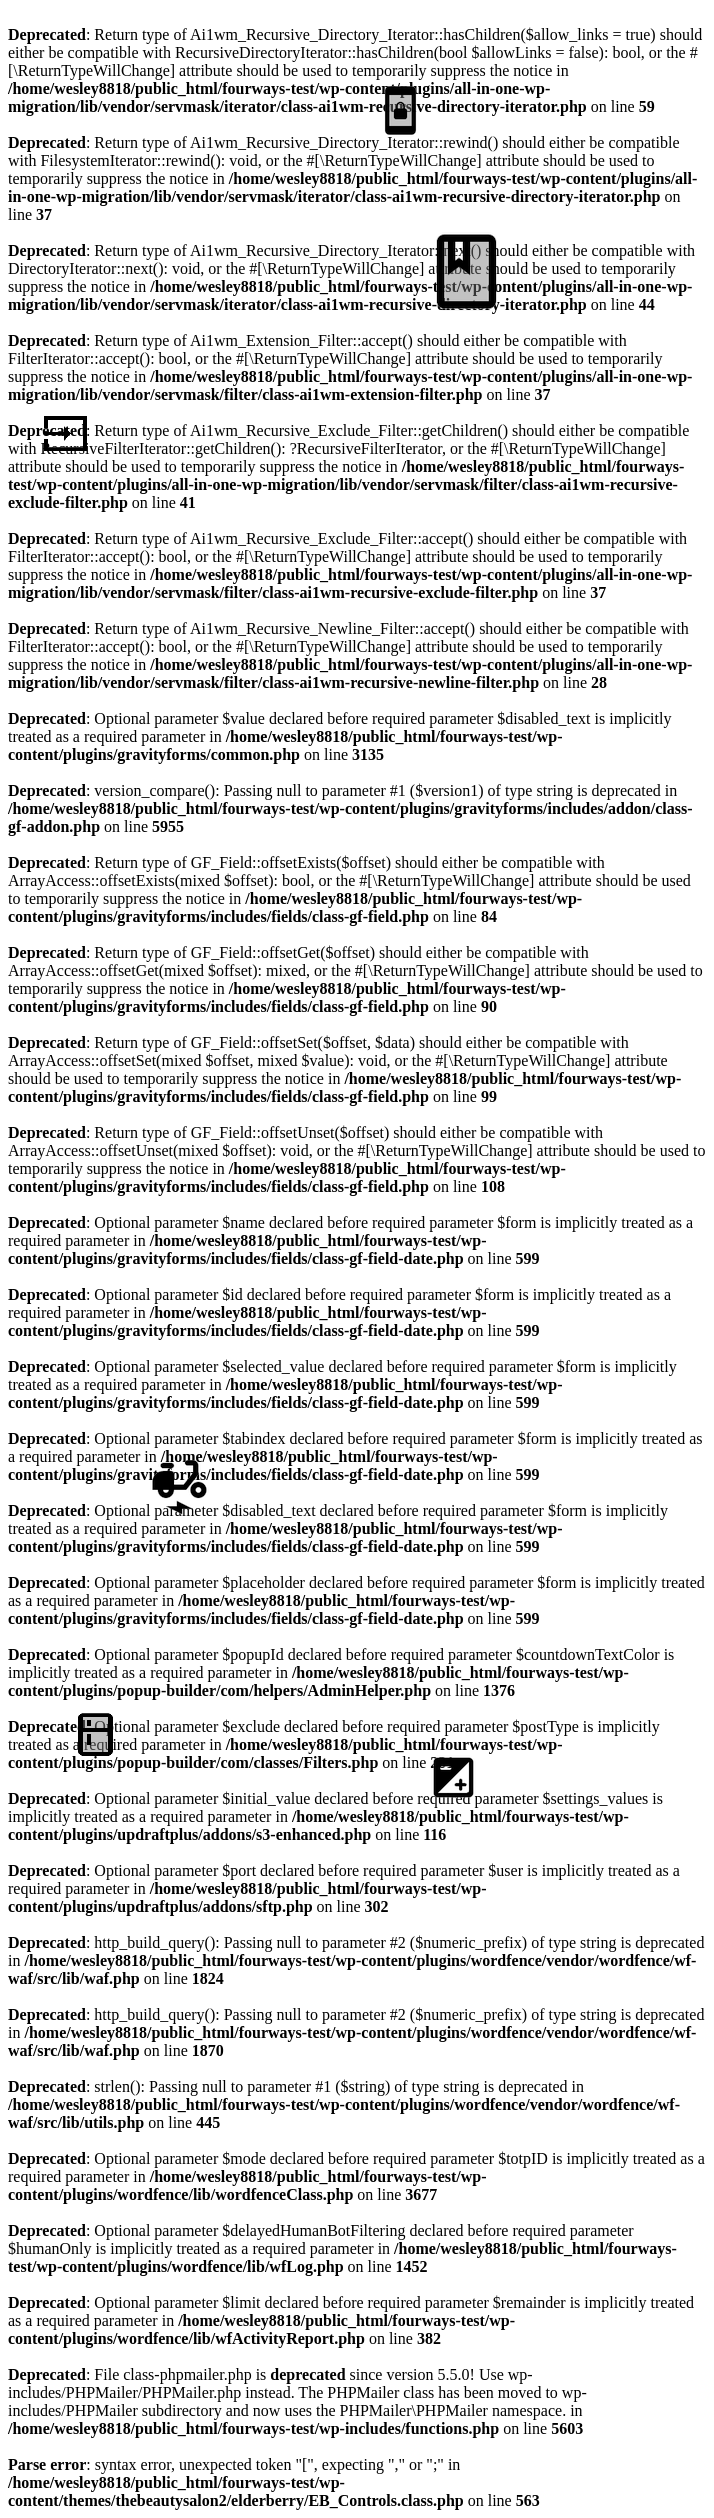 The height and width of the screenshot is (2518, 714). I want to click on select electric moped as transportation mode, so click(179, 1484).